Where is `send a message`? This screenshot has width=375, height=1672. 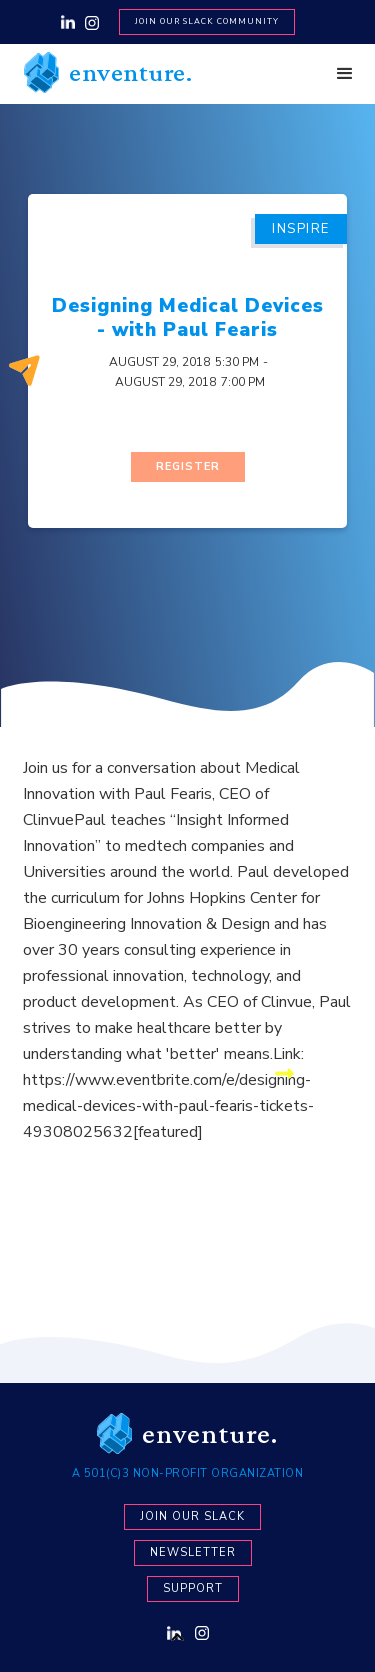 send a message is located at coordinates (25, 369).